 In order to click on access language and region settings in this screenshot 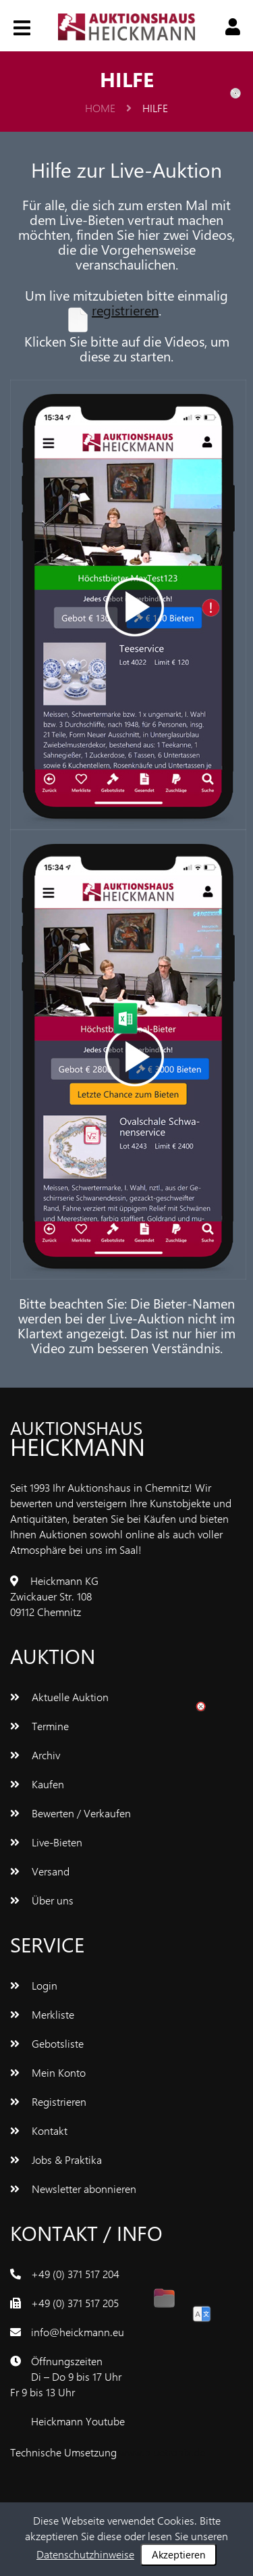, I will do `click(202, 2314)`.